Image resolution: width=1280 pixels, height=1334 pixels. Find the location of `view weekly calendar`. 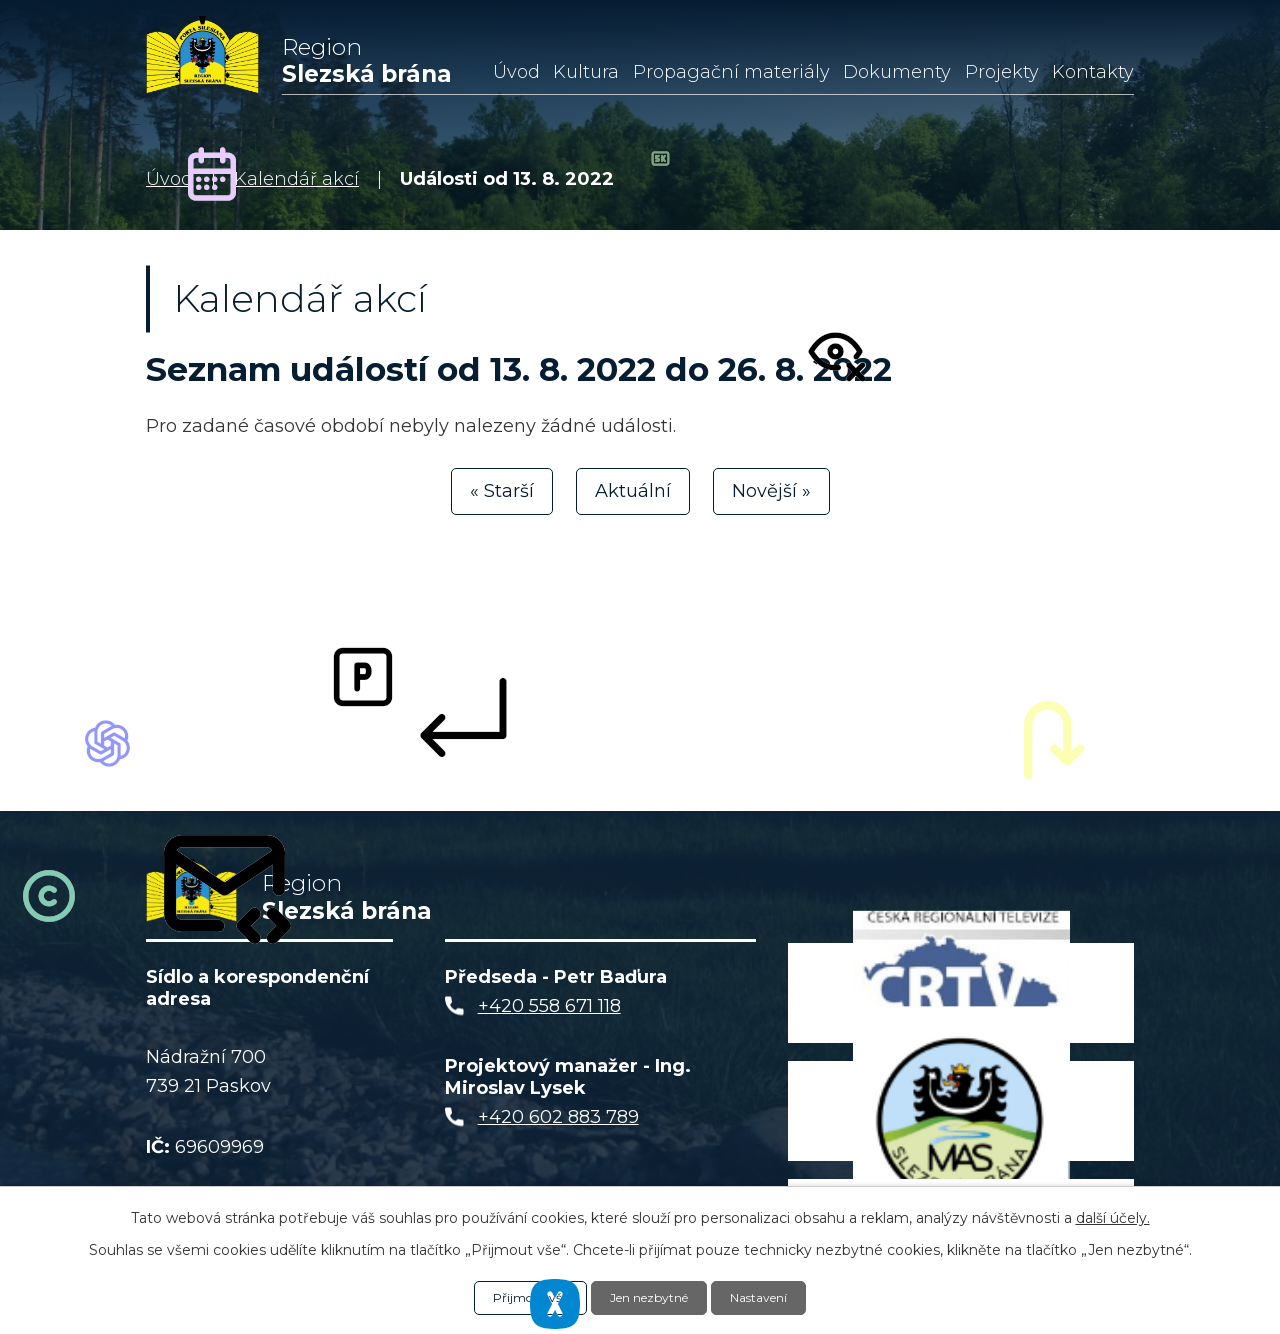

view weekly calendar is located at coordinates (212, 174).